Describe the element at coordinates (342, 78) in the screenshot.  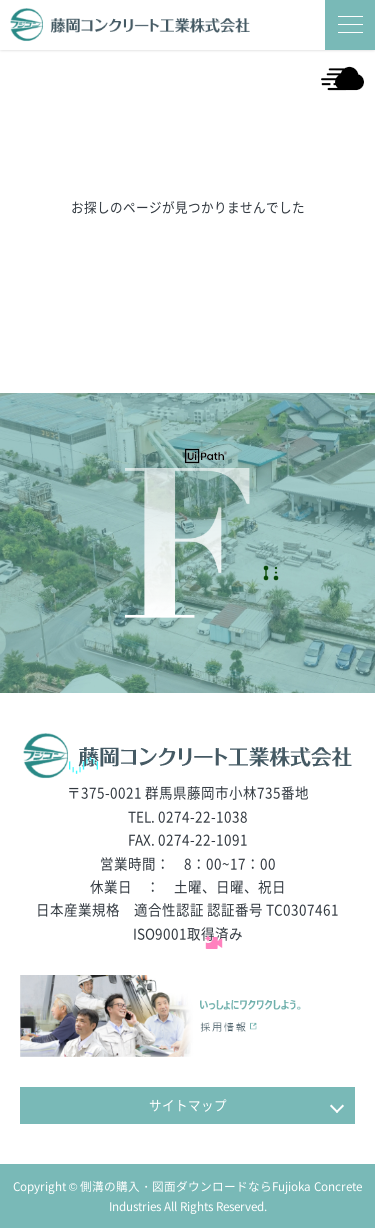
I see `cloudways hosting platform logo` at that location.